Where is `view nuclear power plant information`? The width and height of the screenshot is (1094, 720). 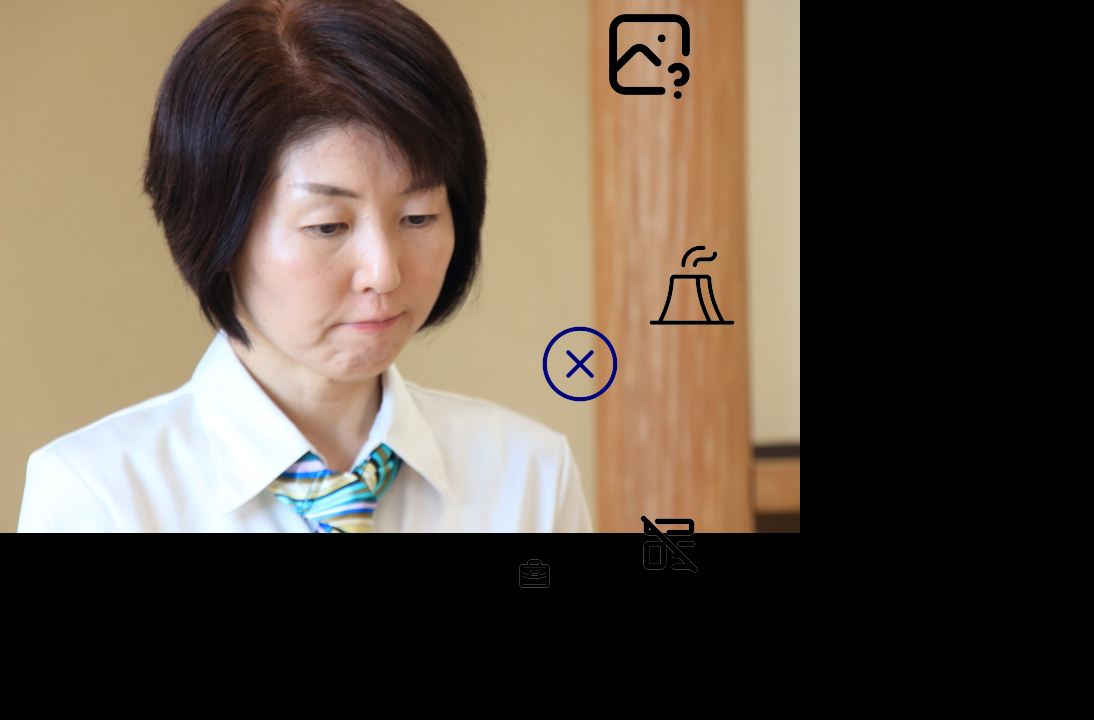
view nuclear power plant information is located at coordinates (692, 291).